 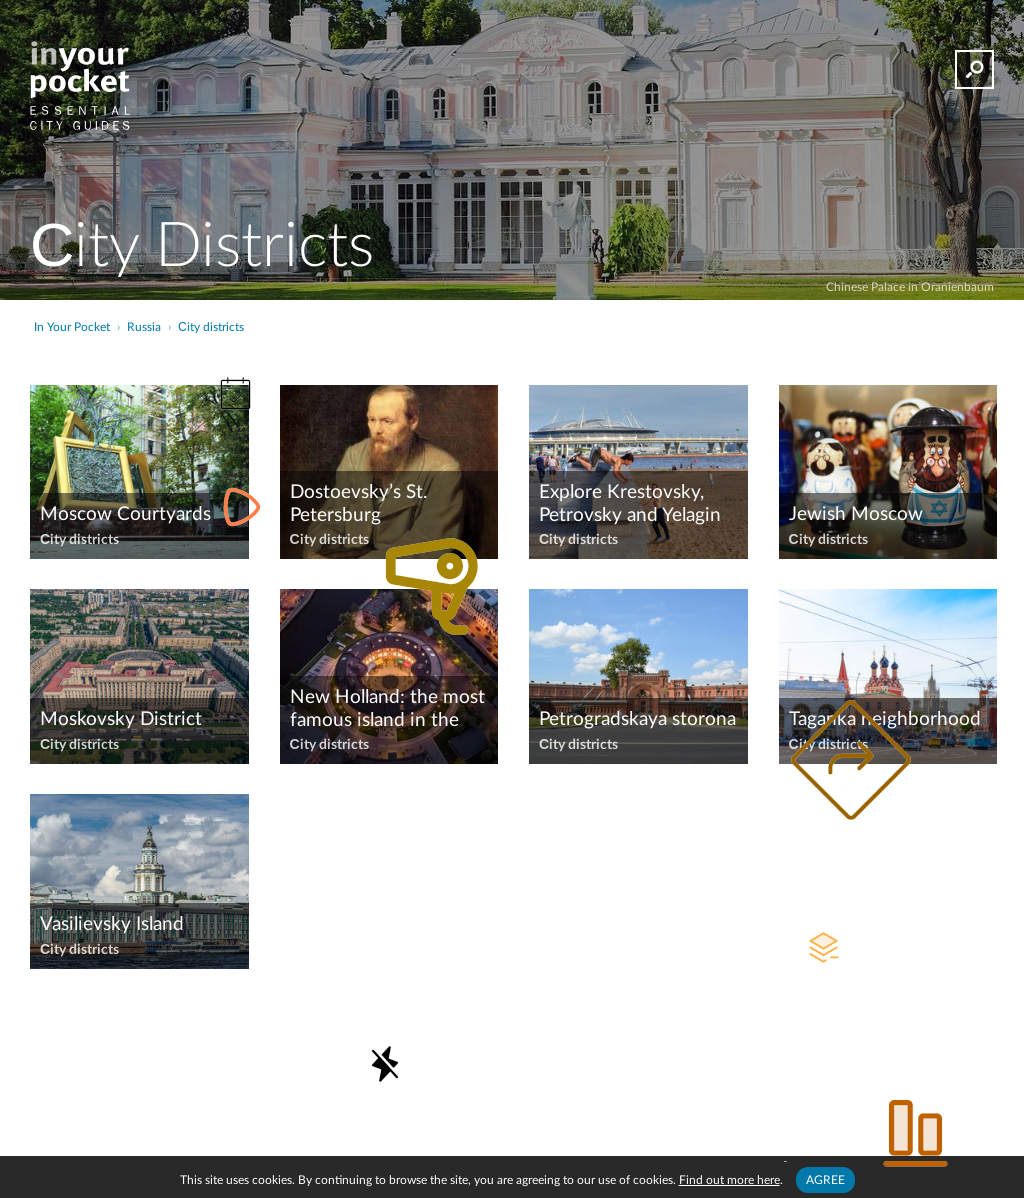 I want to click on access hair styling or grooming tools, so click(x=433, y=582).